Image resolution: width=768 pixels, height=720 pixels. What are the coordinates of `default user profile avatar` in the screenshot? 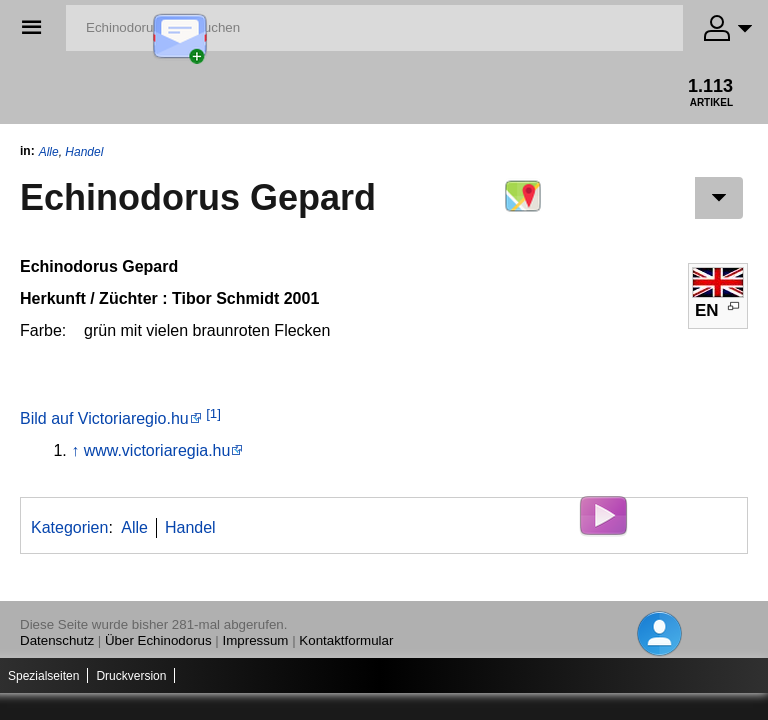 It's located at (659, 633).